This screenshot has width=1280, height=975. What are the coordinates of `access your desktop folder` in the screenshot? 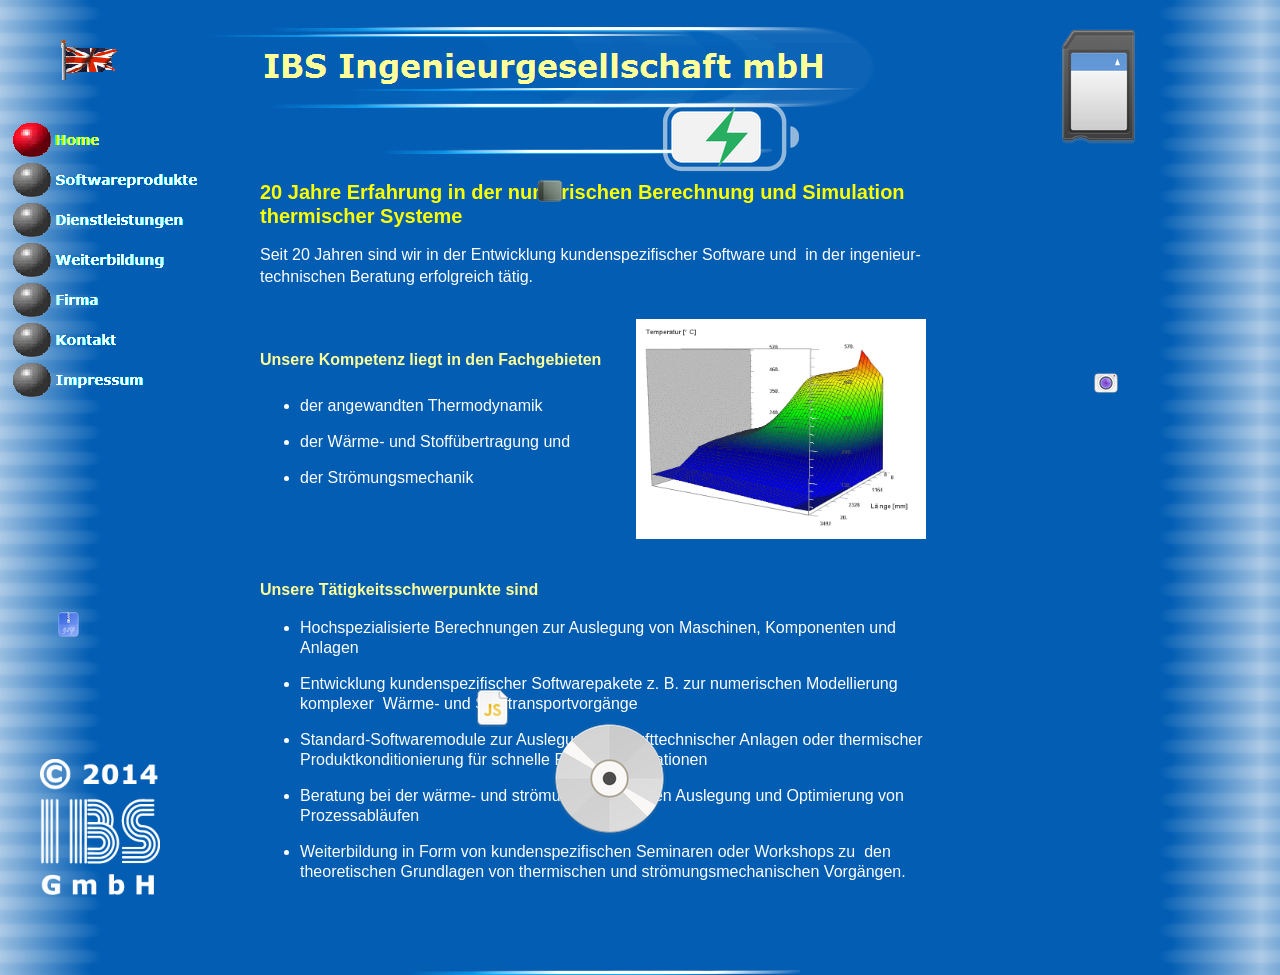 It's located at (550, 190).